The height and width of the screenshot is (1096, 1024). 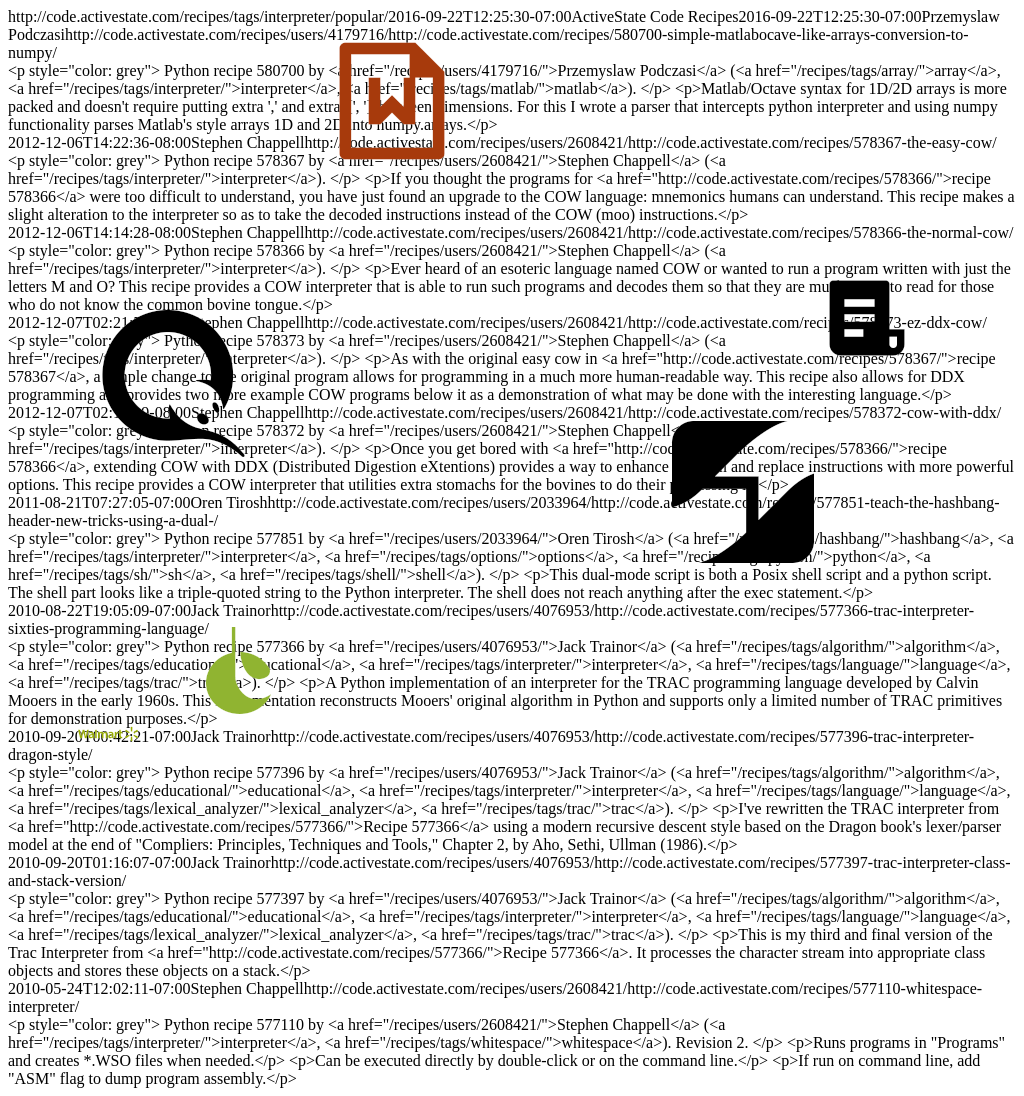 I want to click on open a Microsoft Word document, so click(x=392, y=101).